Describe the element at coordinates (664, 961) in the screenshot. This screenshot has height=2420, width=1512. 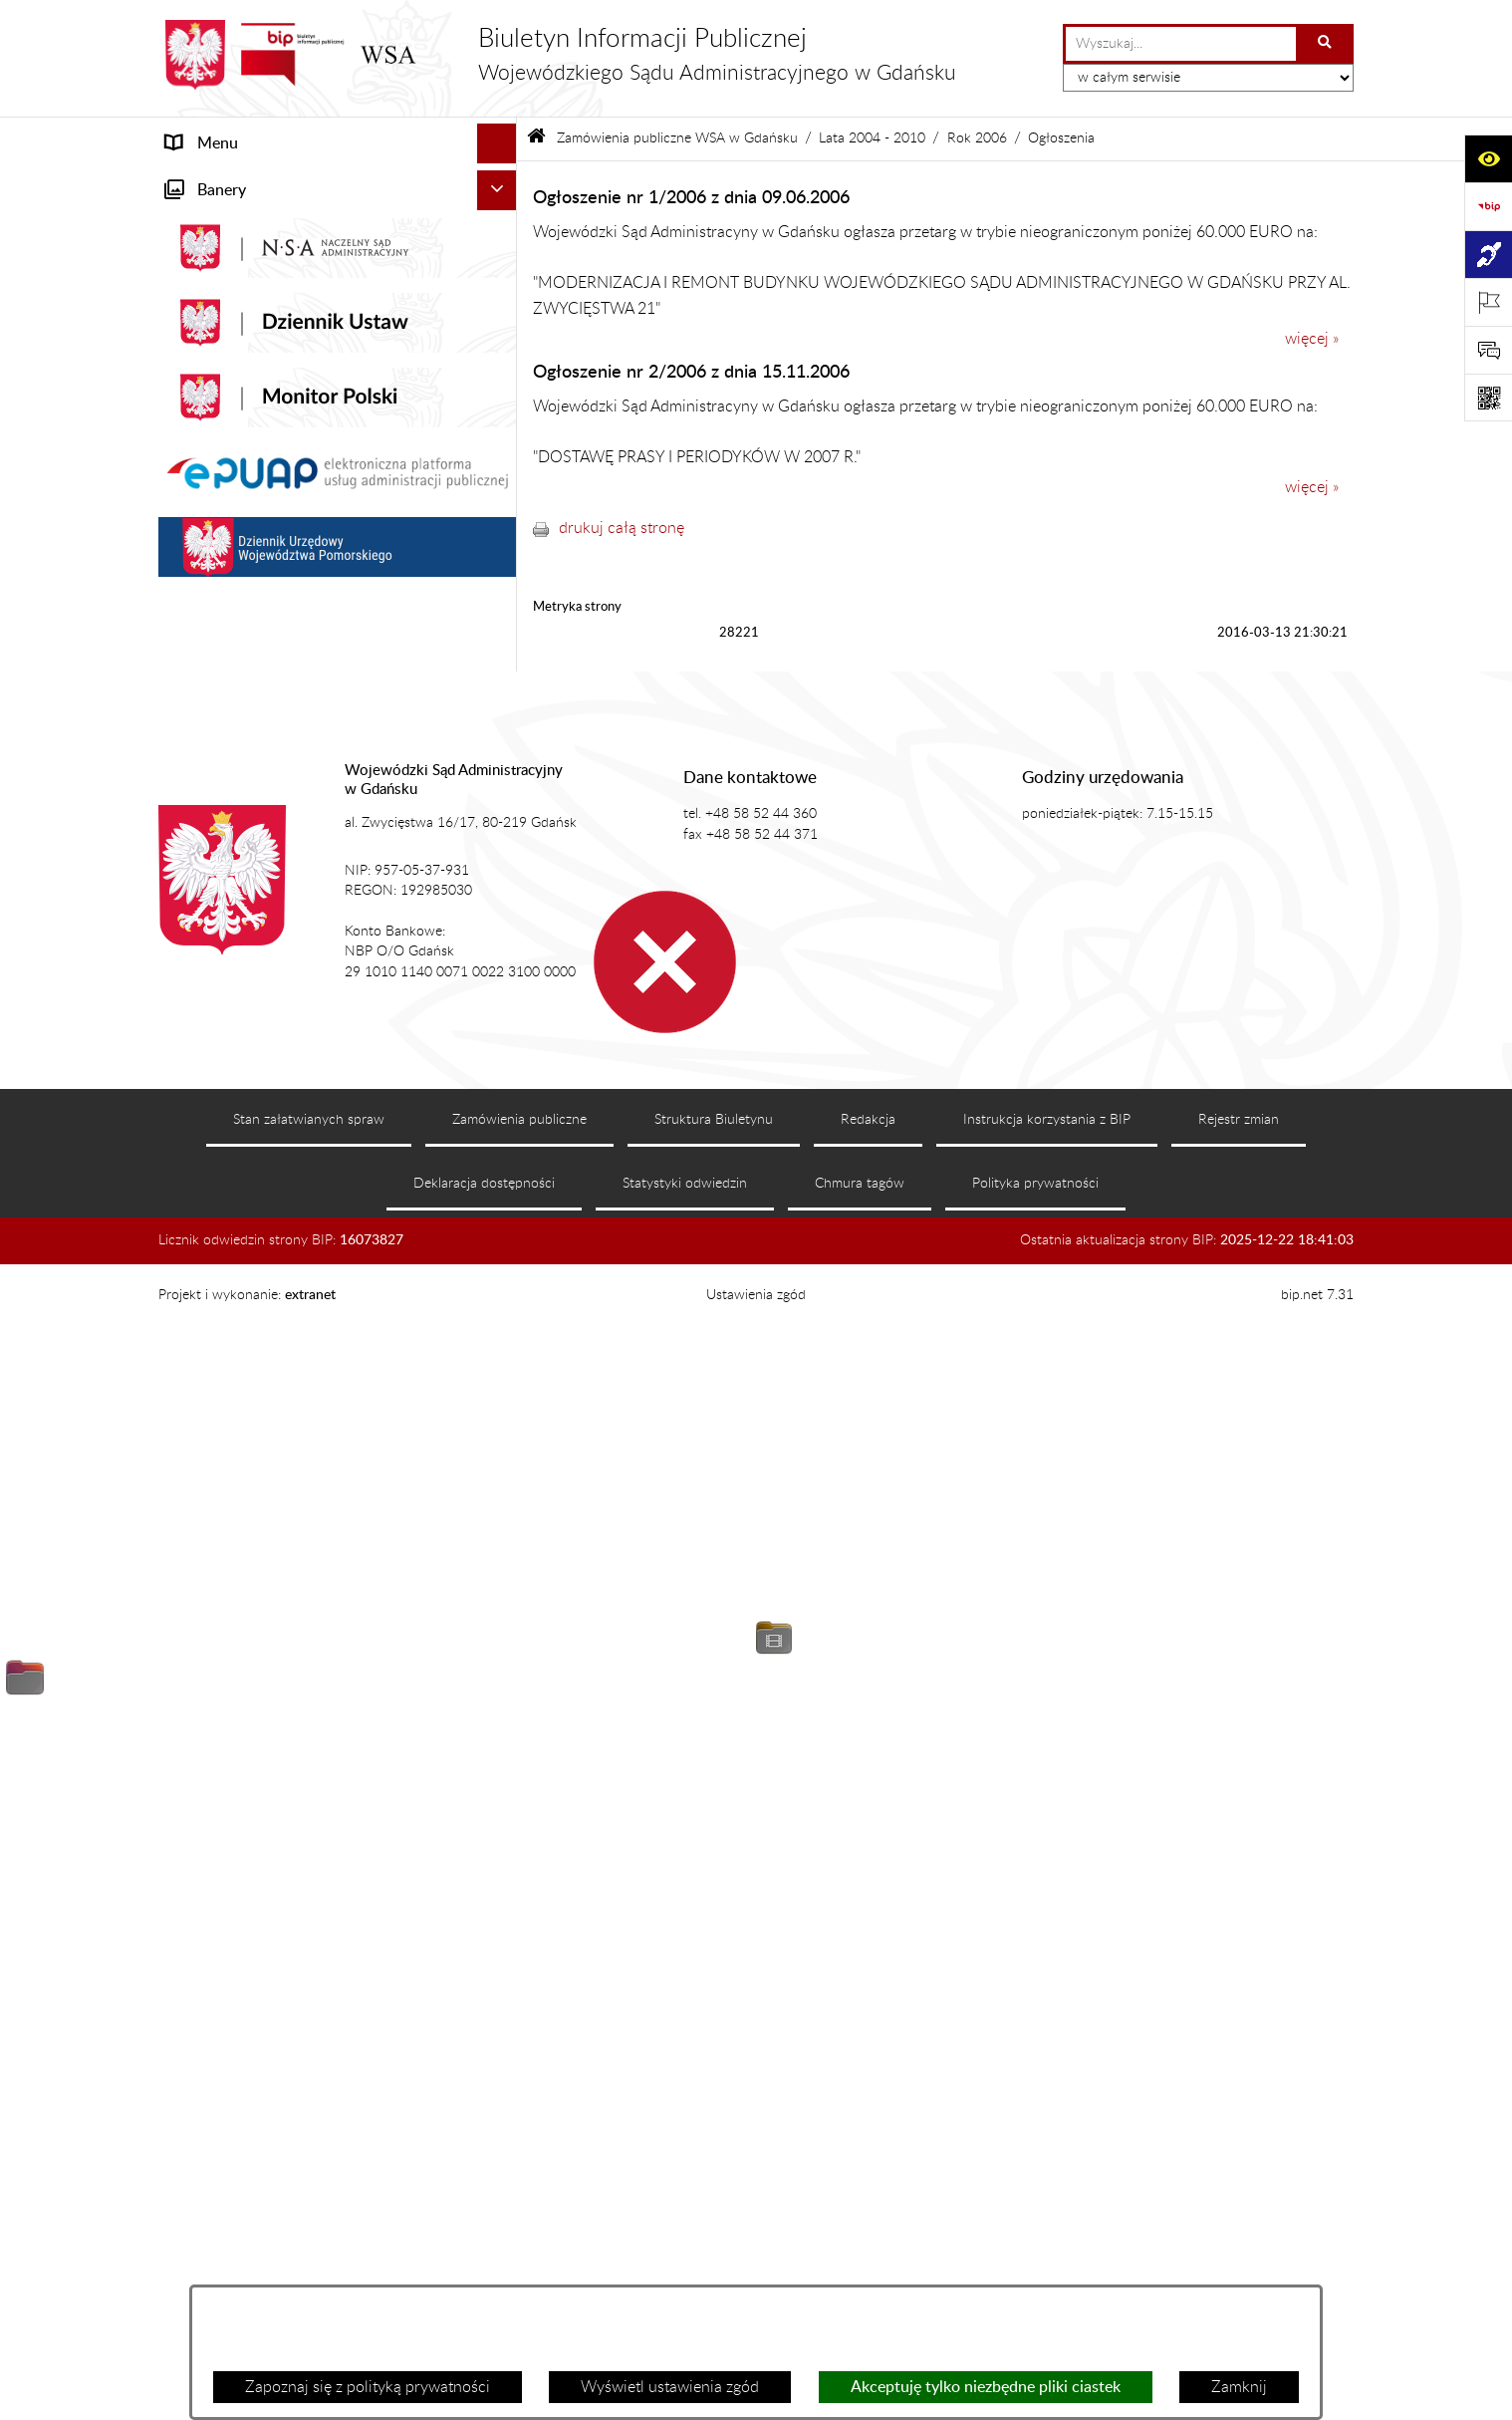
I see `cancel or clear a calculation` at that location.